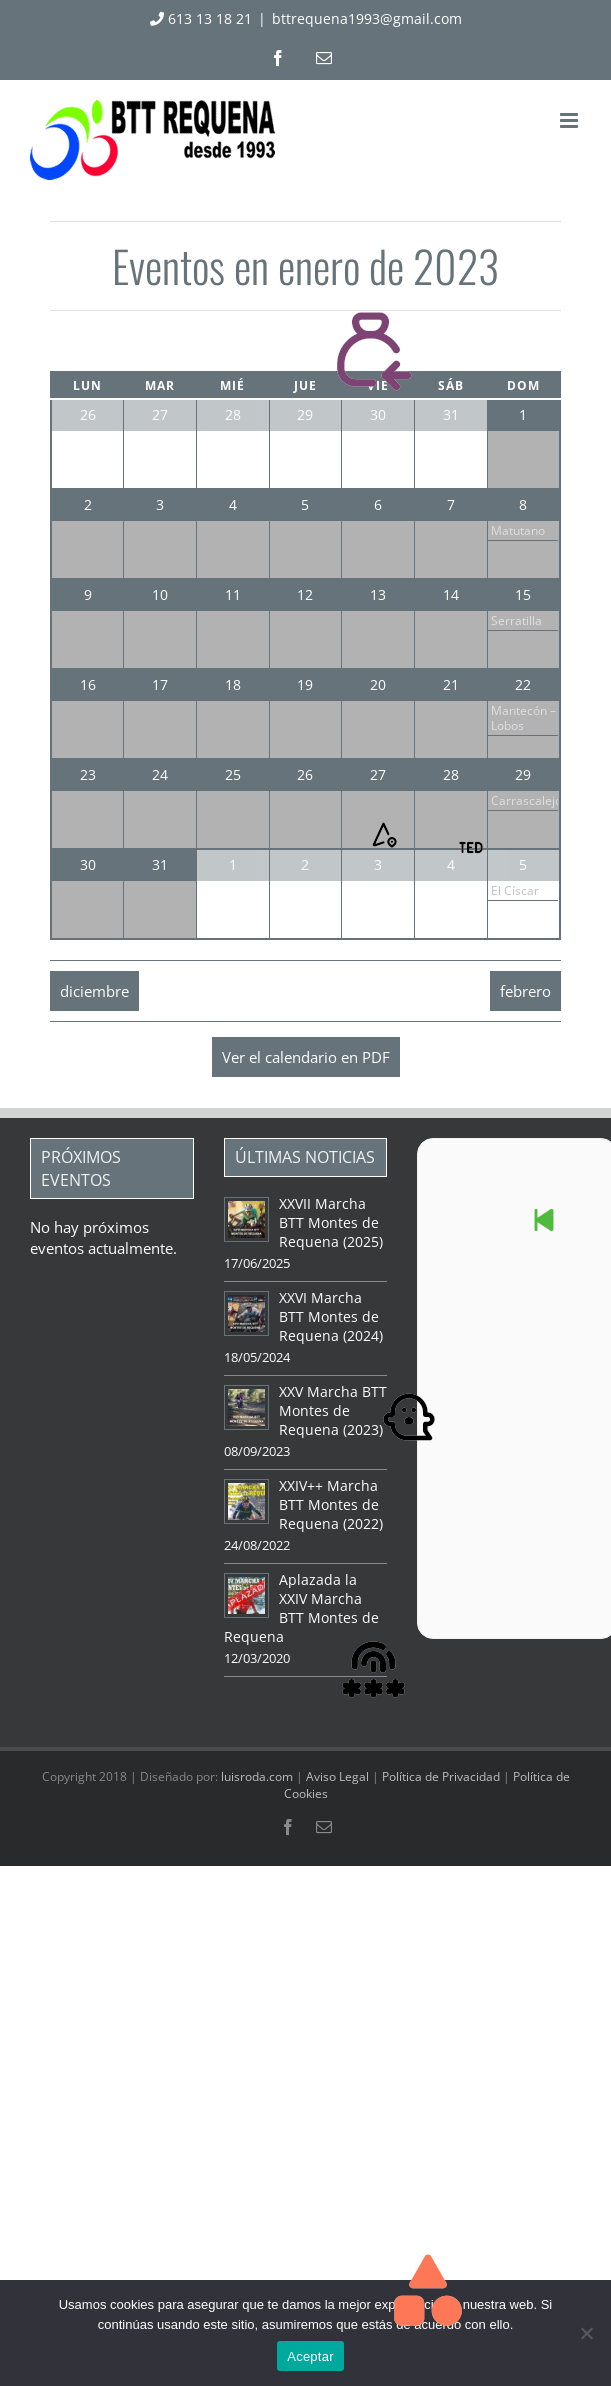  What do you see at coordinates (373, 1666) in the screenshot?
I see `enable fingerprint authentication` at bounding box center [373, 1666].